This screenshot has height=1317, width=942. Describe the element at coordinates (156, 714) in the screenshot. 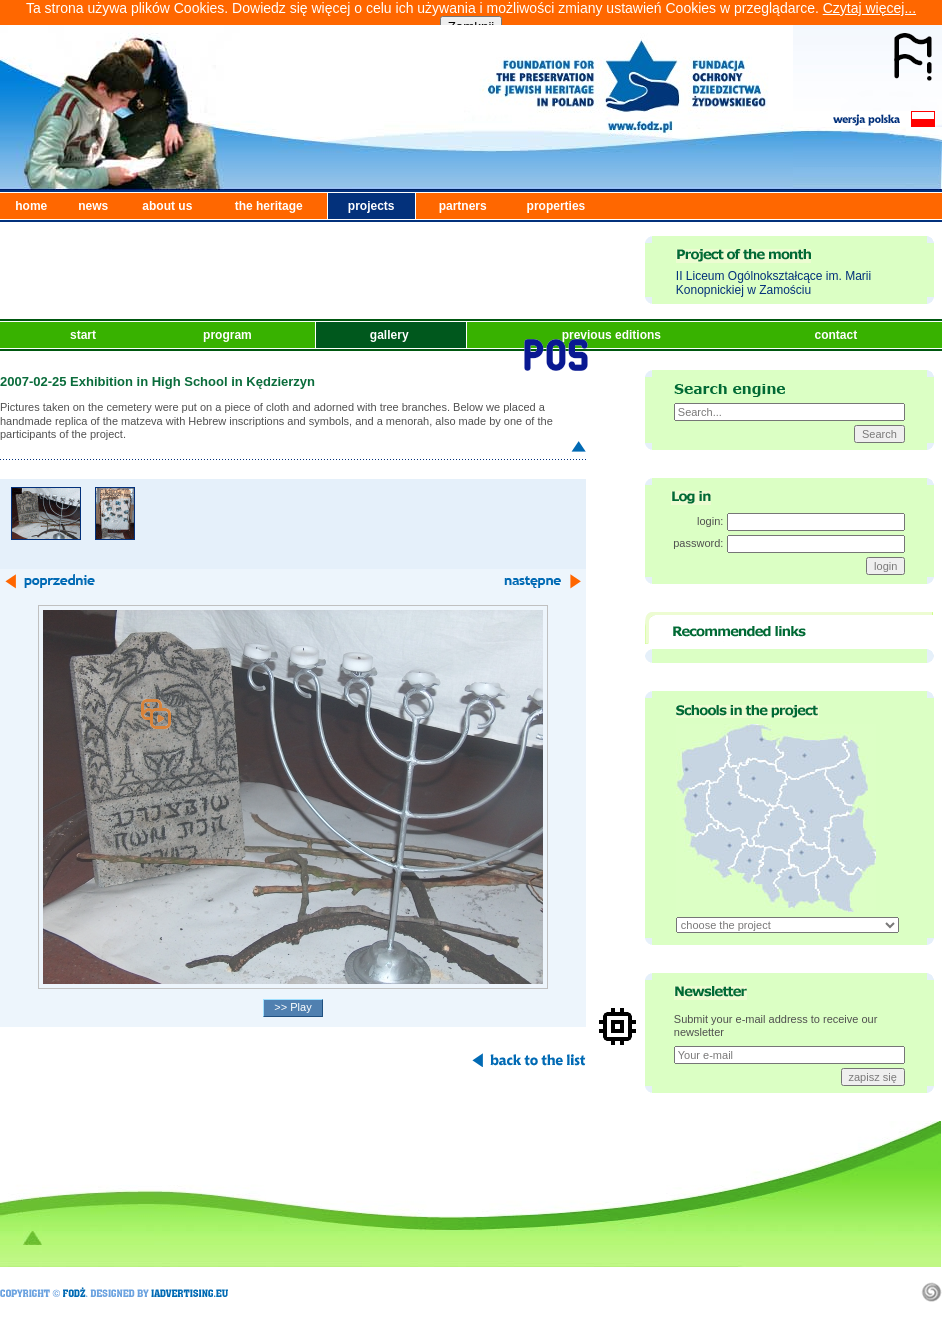

I see `toggle between photo and video mode` at that location.